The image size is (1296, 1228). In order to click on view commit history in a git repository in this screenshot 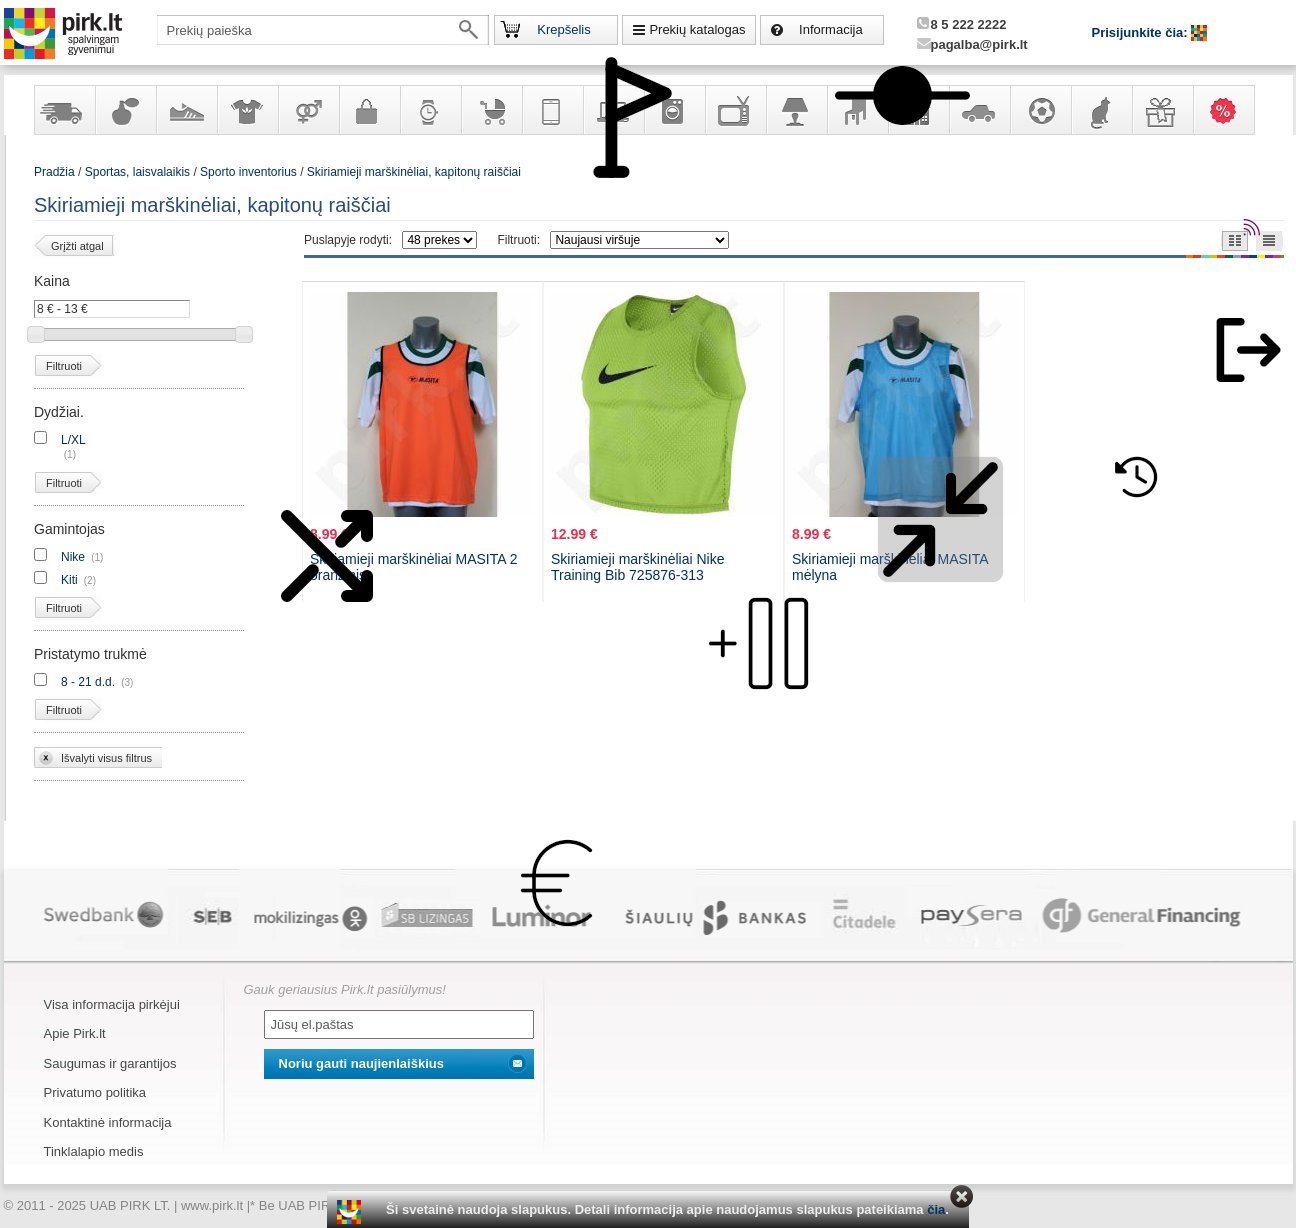, I will do `click(902, 95)`.